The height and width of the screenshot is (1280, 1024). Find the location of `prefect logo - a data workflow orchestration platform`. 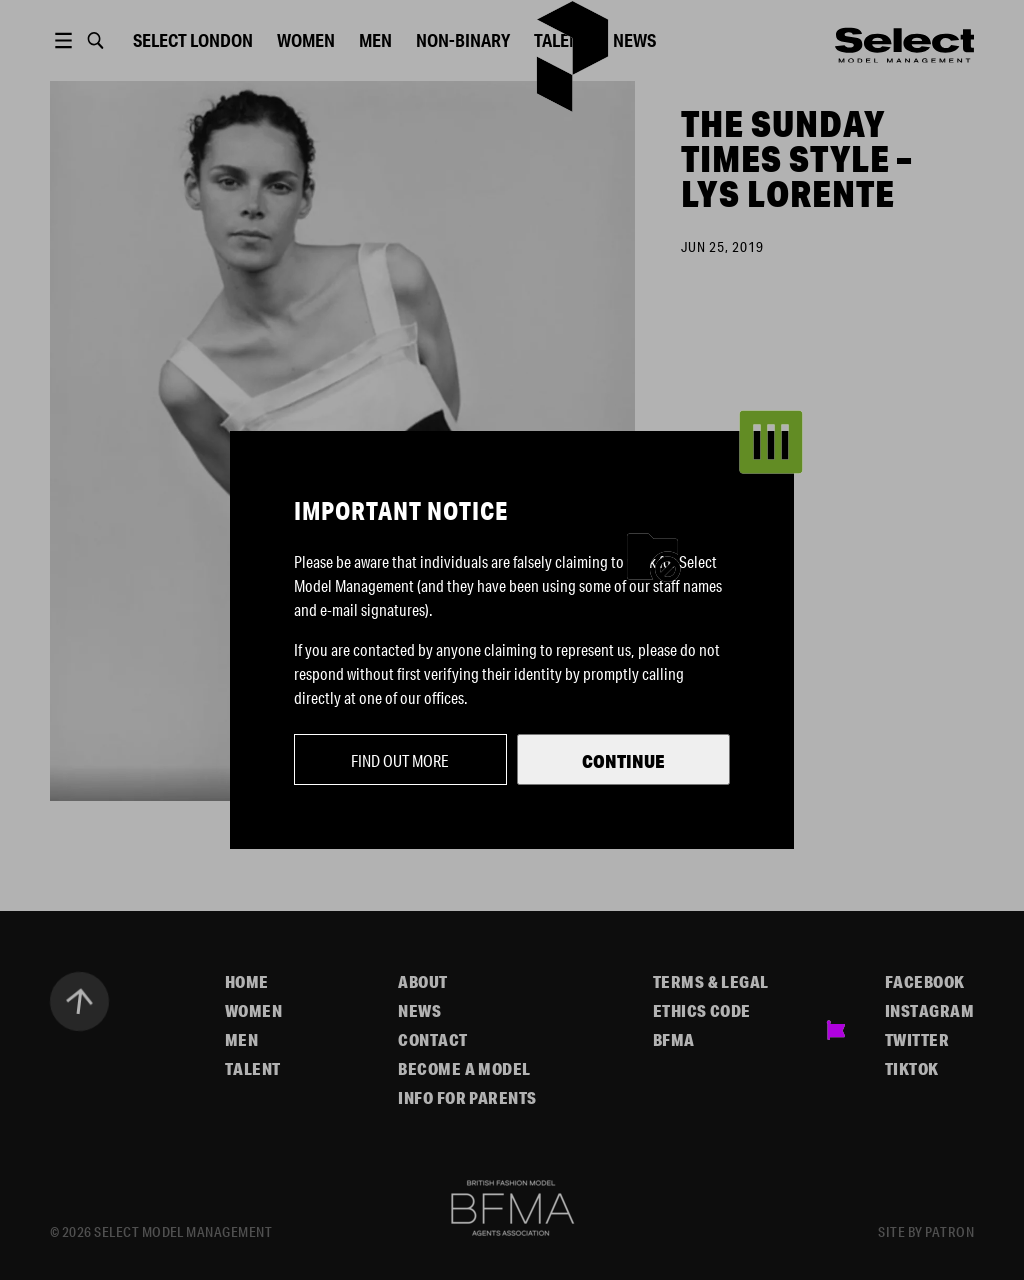

prefect logo - a data workflow orchestration platform is located at coordinates (572, 56).